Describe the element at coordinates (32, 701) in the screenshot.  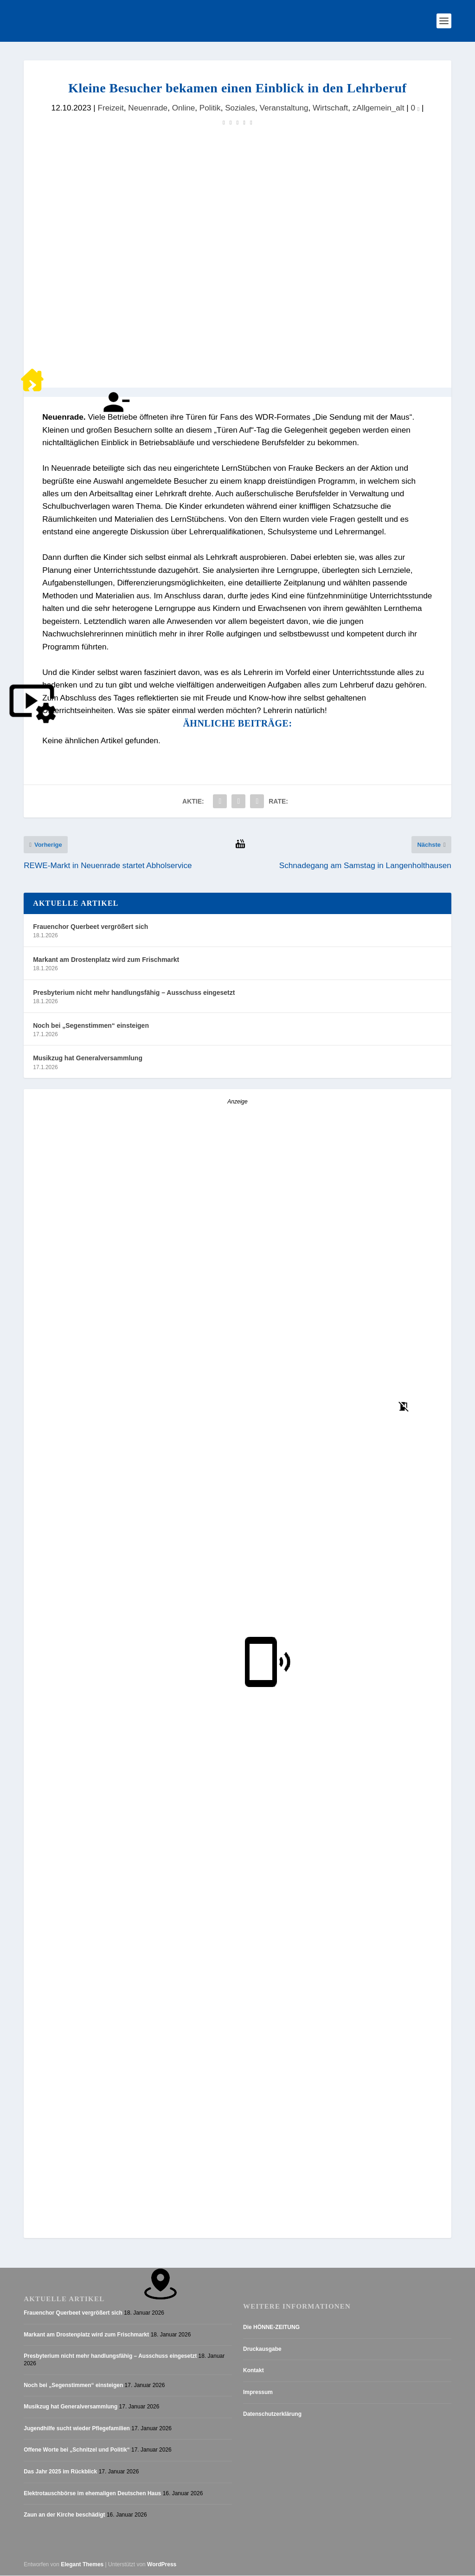
I see `adjust video playback settings` at that location.